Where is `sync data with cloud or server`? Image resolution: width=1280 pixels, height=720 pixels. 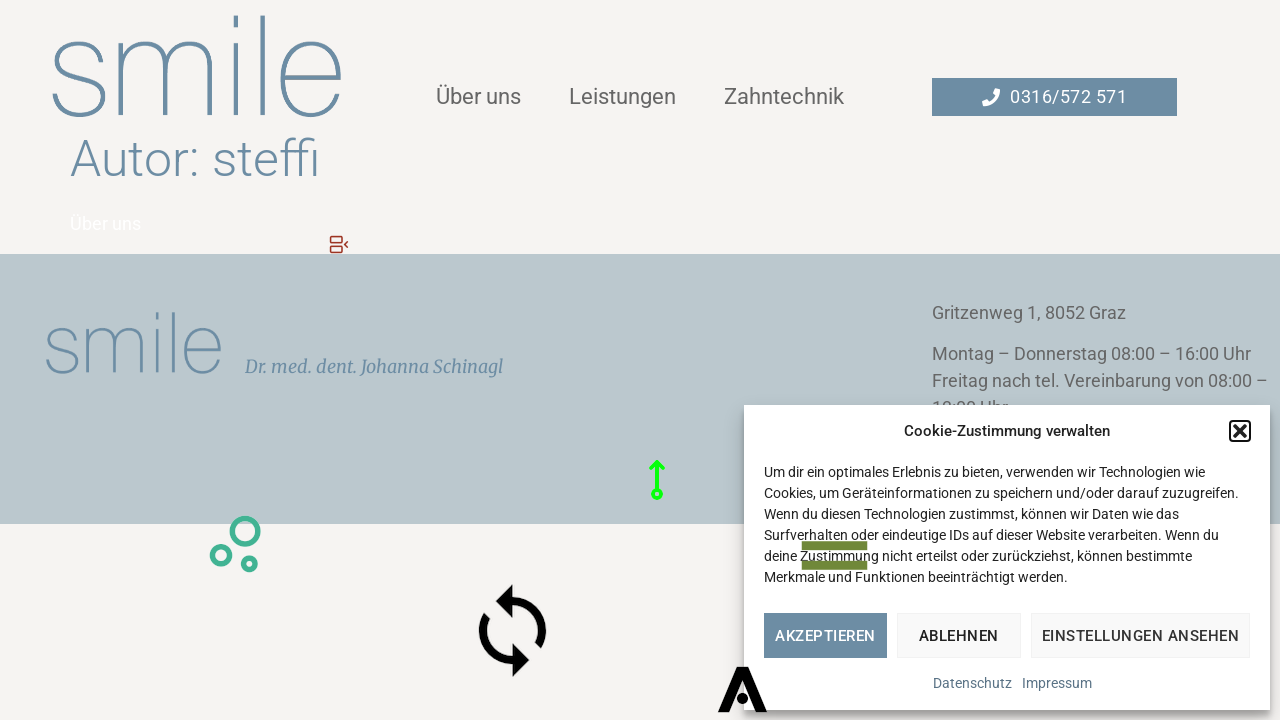
sync data with cloud or server is located at coordinates (512, 630).